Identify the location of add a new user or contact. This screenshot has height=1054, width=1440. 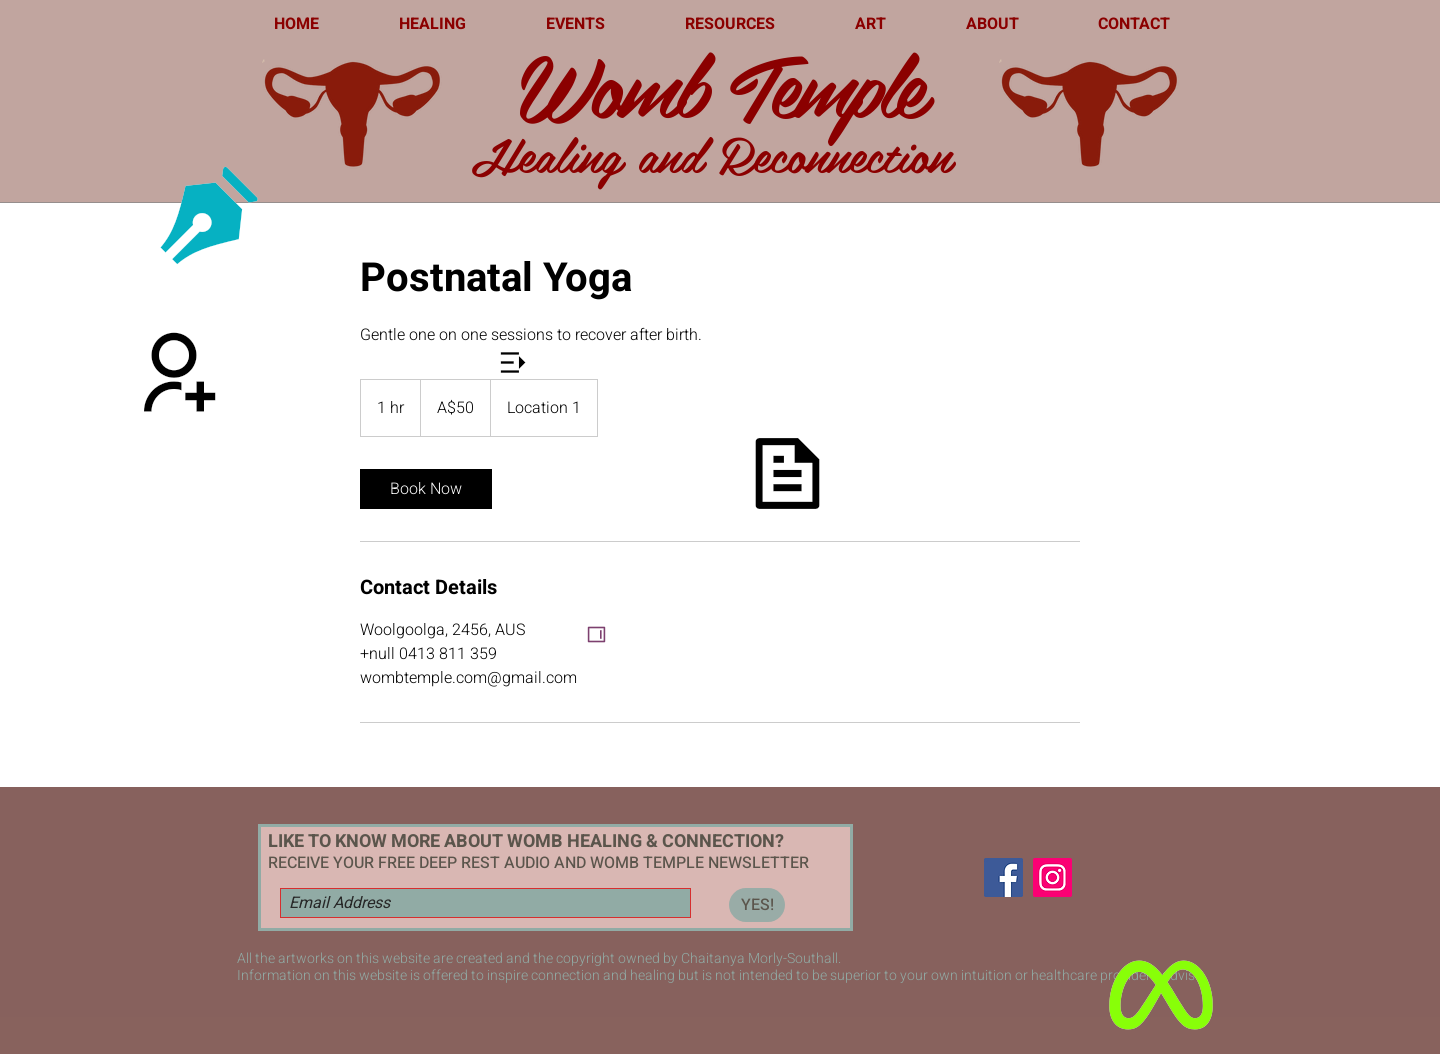
(174, 374).